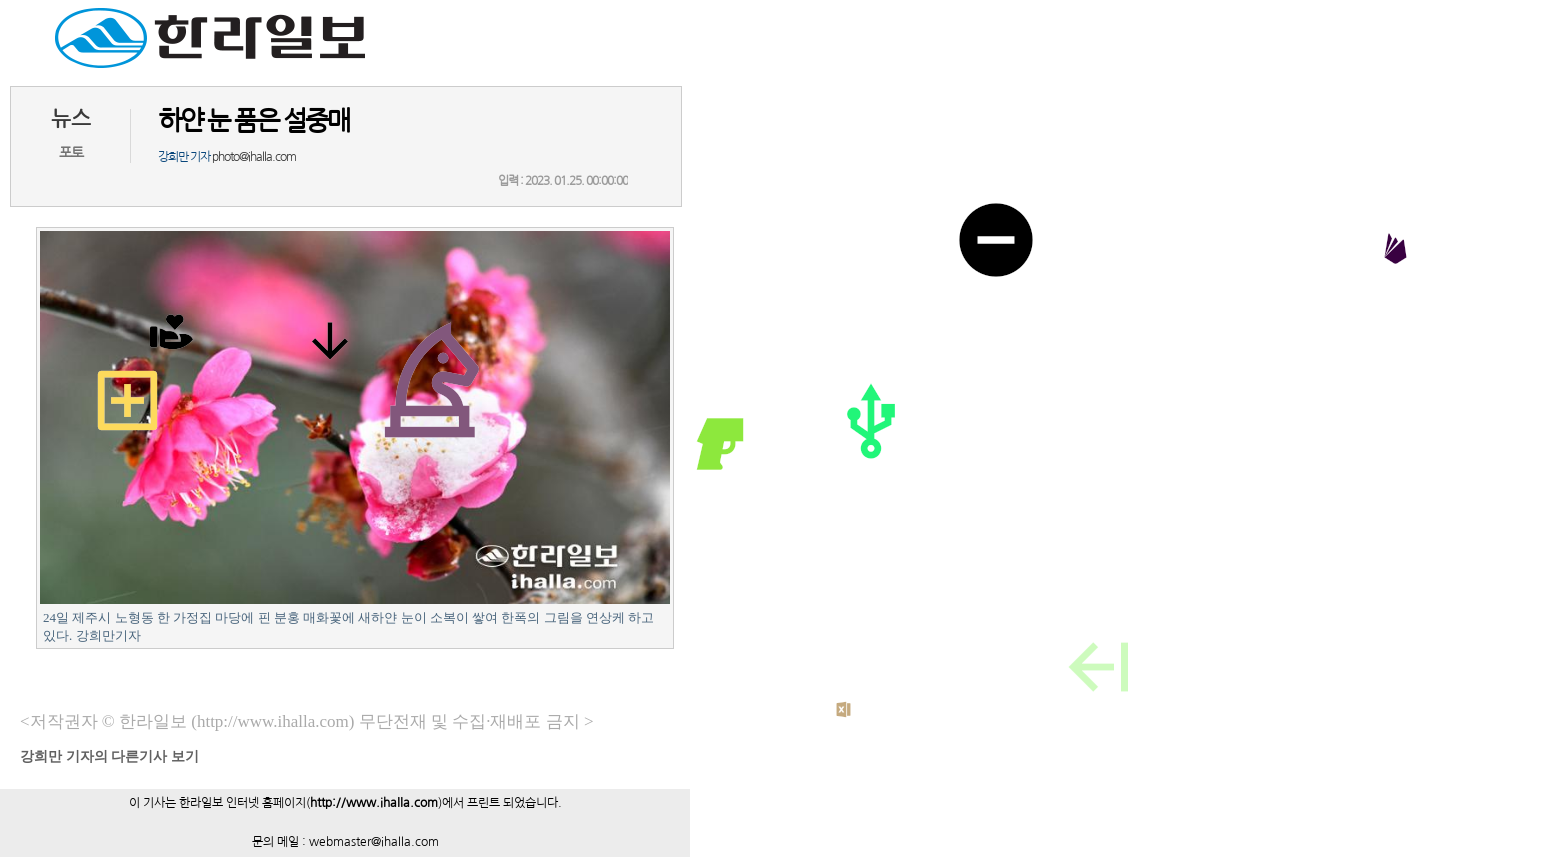  Describe the element at coordinates (330, 341) in the screenshot. I see `scroll down or view more content` at that location.